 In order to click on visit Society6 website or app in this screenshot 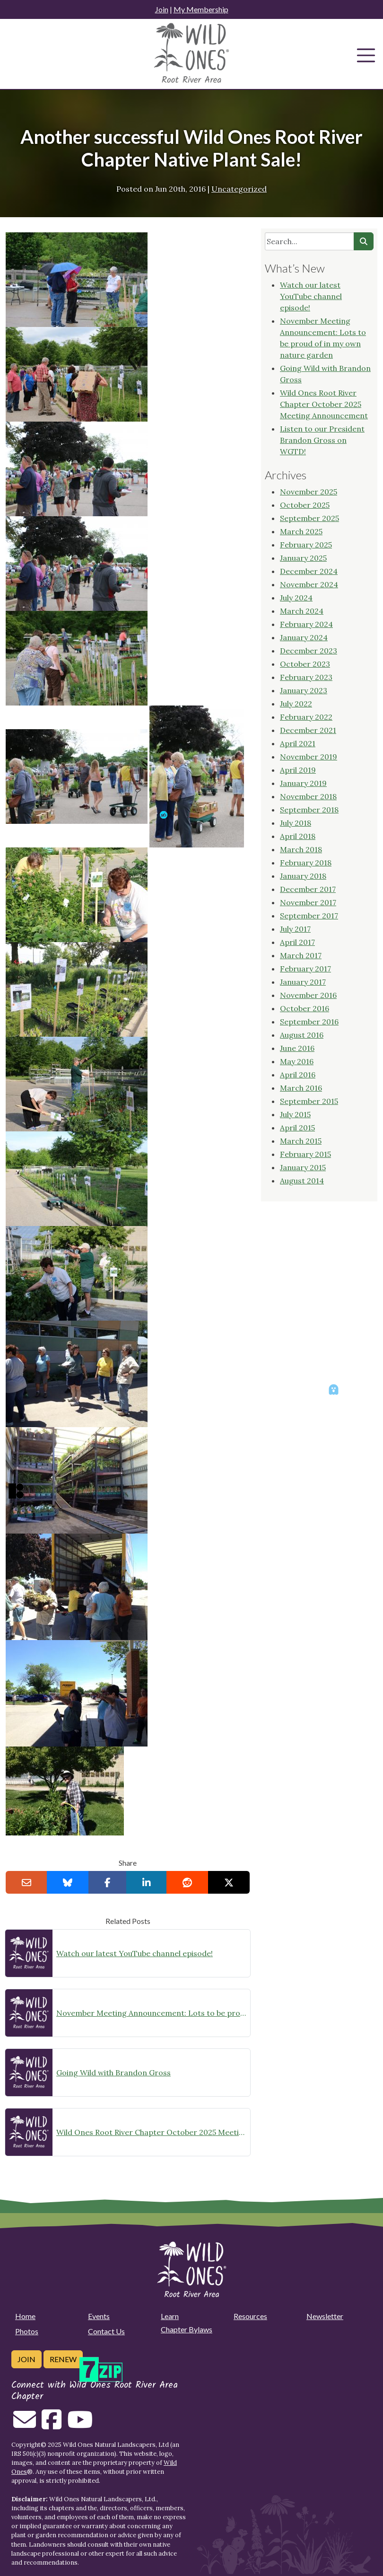, I will do `click(164, 815)`.